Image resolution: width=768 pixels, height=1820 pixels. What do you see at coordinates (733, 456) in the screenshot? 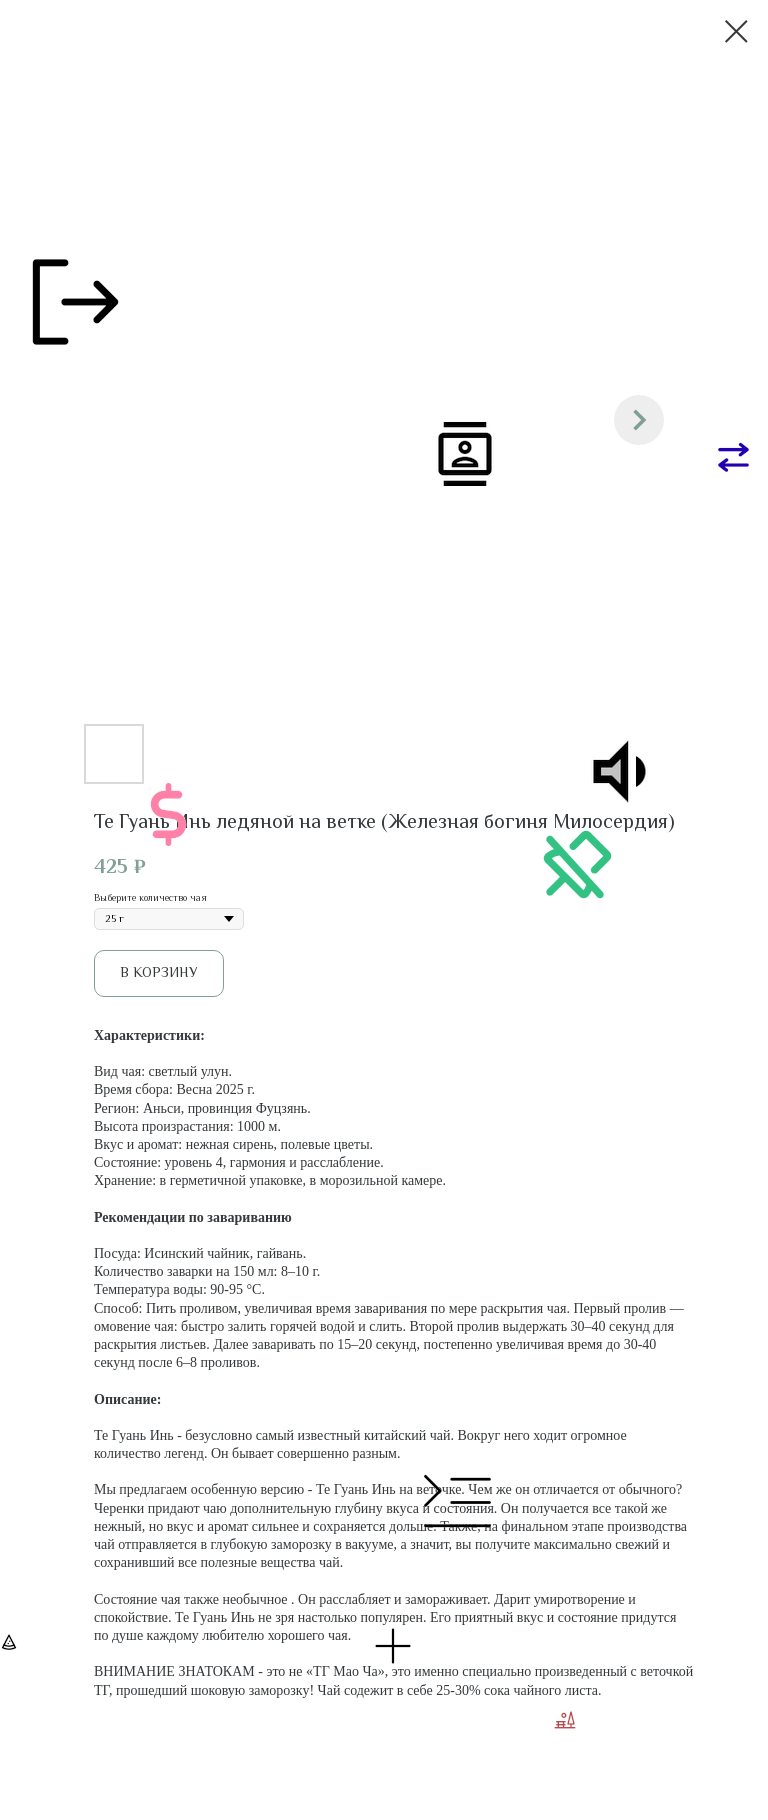
I see `swap or exchange items` at bounding box center [733, 456].